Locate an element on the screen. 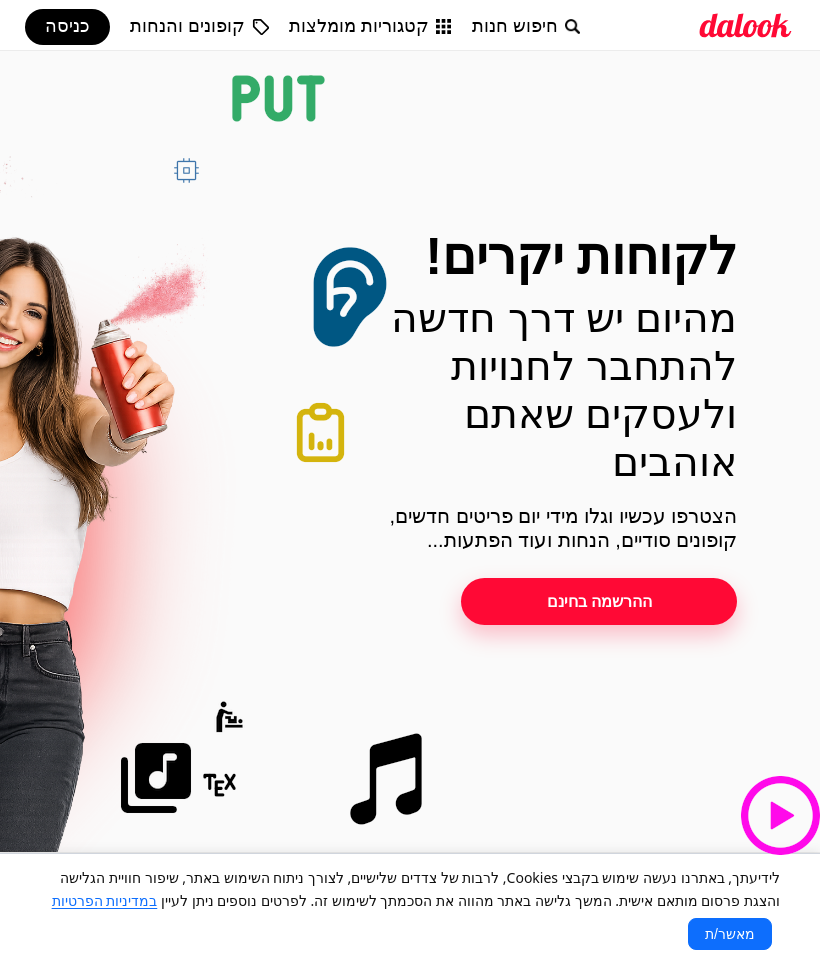 Image resolution: width=820 pixels, height=968 pixels. view system processor information is located at coordinates (186, 170).